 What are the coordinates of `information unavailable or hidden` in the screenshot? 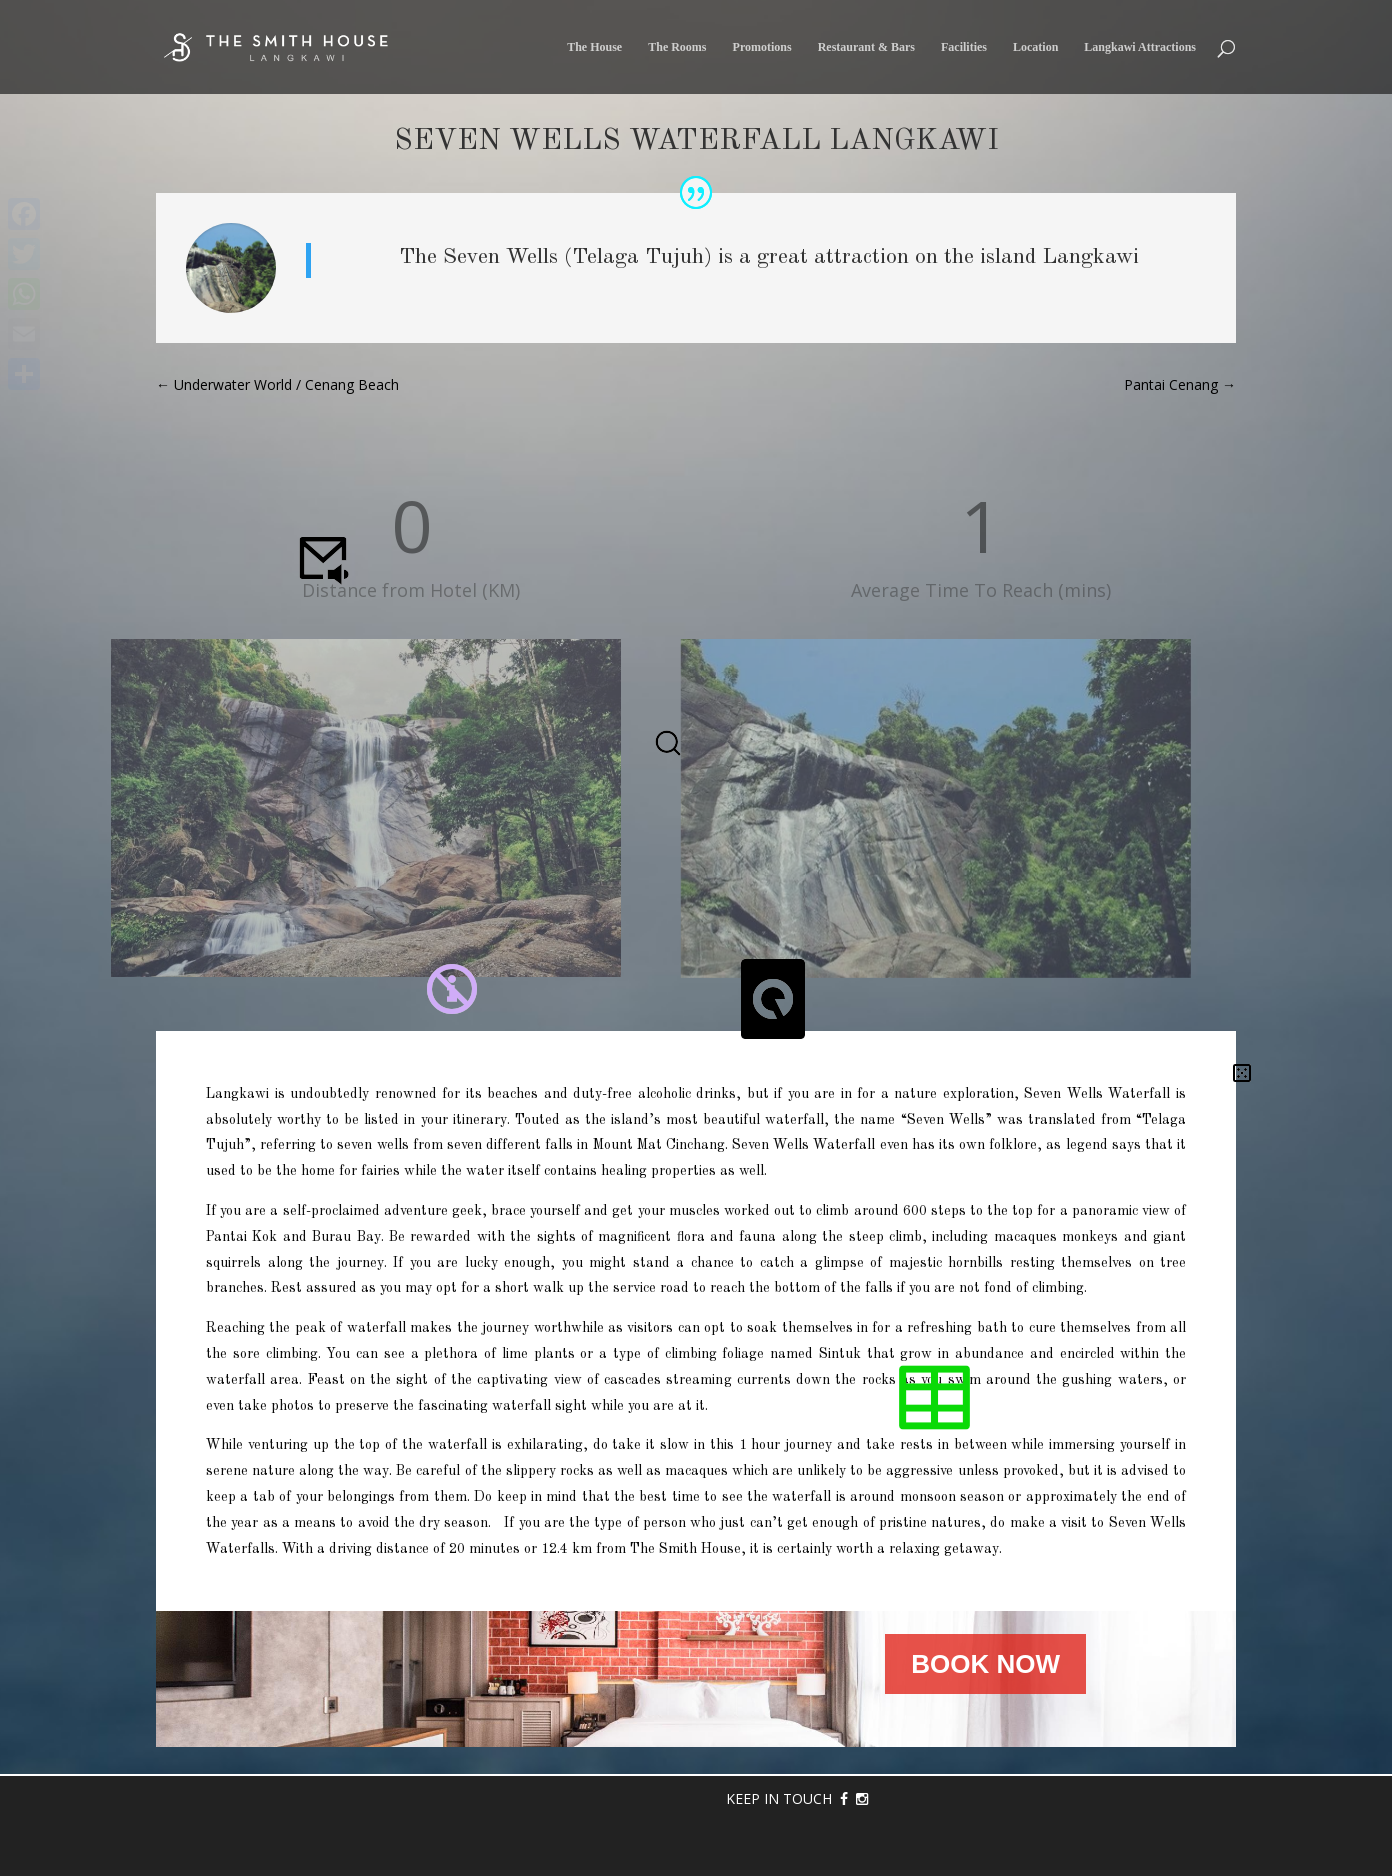 It's located at (452, 989).